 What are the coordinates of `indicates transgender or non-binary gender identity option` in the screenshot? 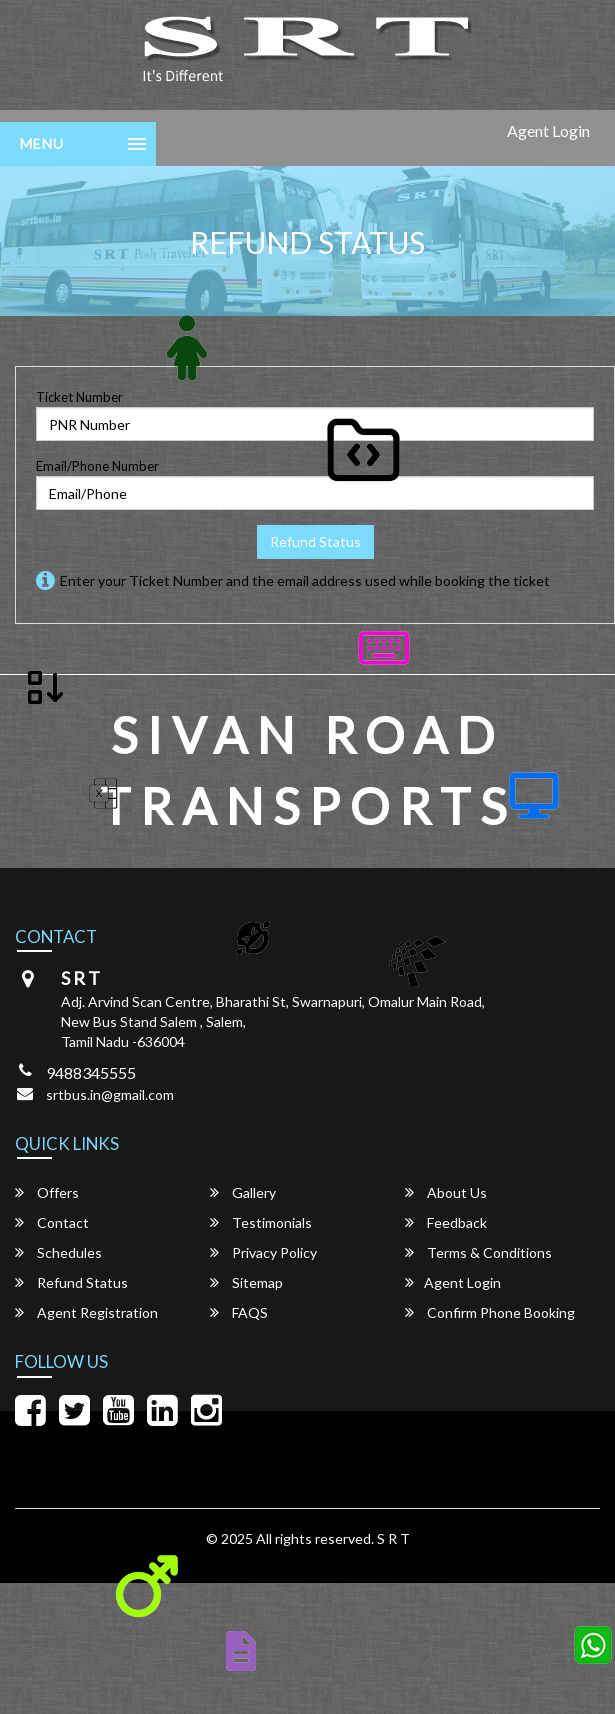 It's located at (148, 1585).